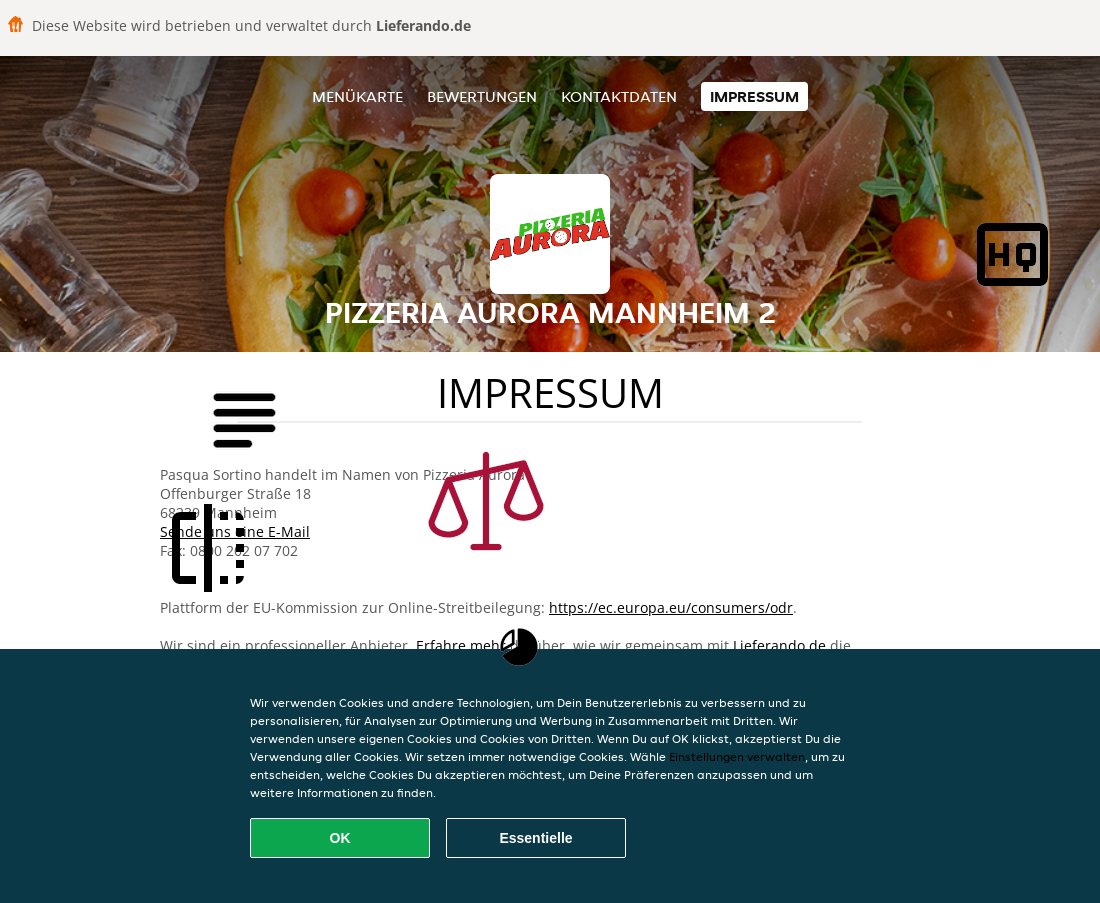  I want to click on compare items or options, so click(486, 501).